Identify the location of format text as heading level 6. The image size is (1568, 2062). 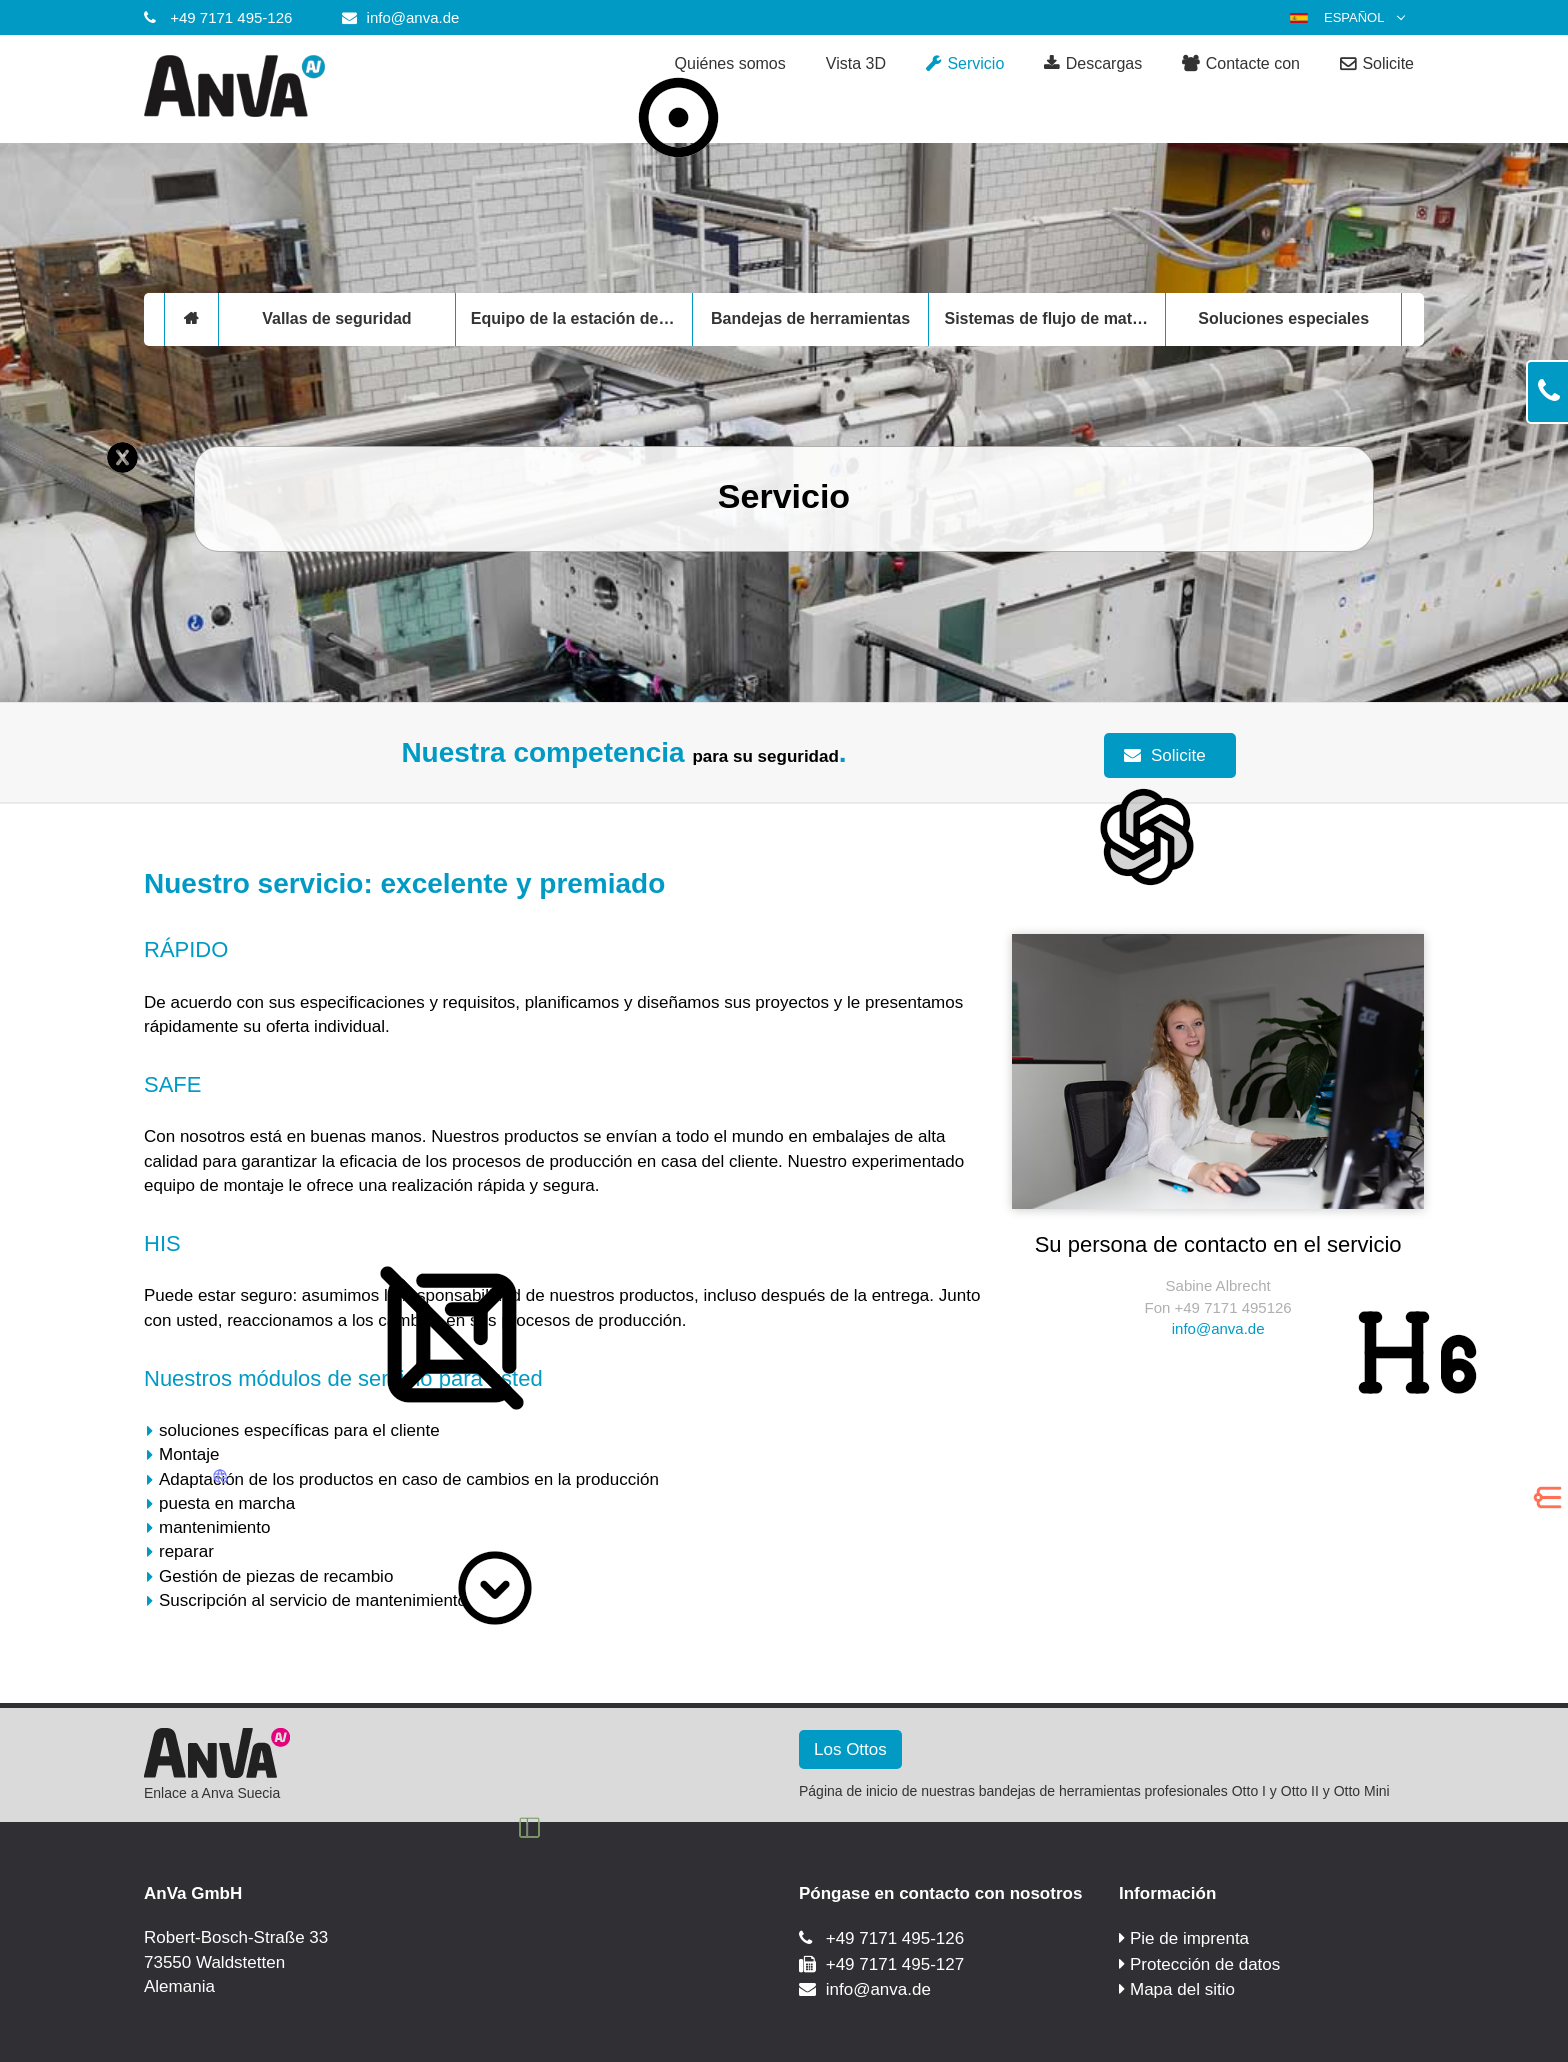
(1417, 1352).